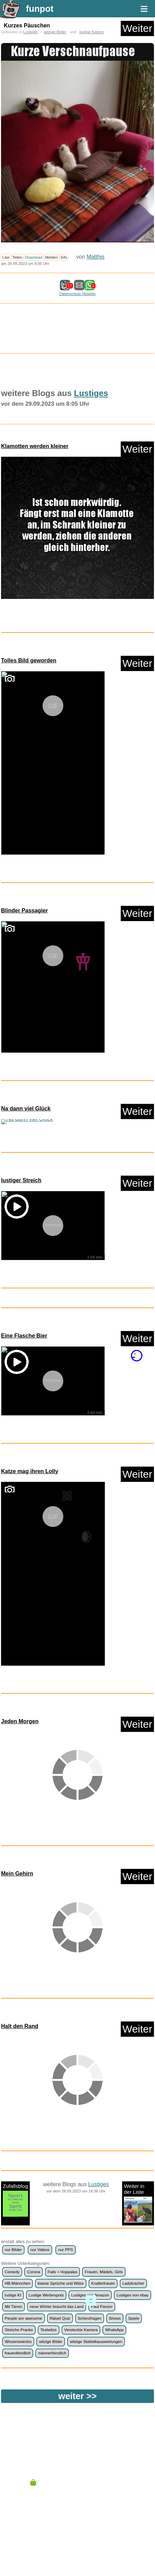 The height and width of the screenshot is (2576, 155). Describe the element at coordinates (67, 1496) in the screenshot. I see `view full network hierarchy` at that location.